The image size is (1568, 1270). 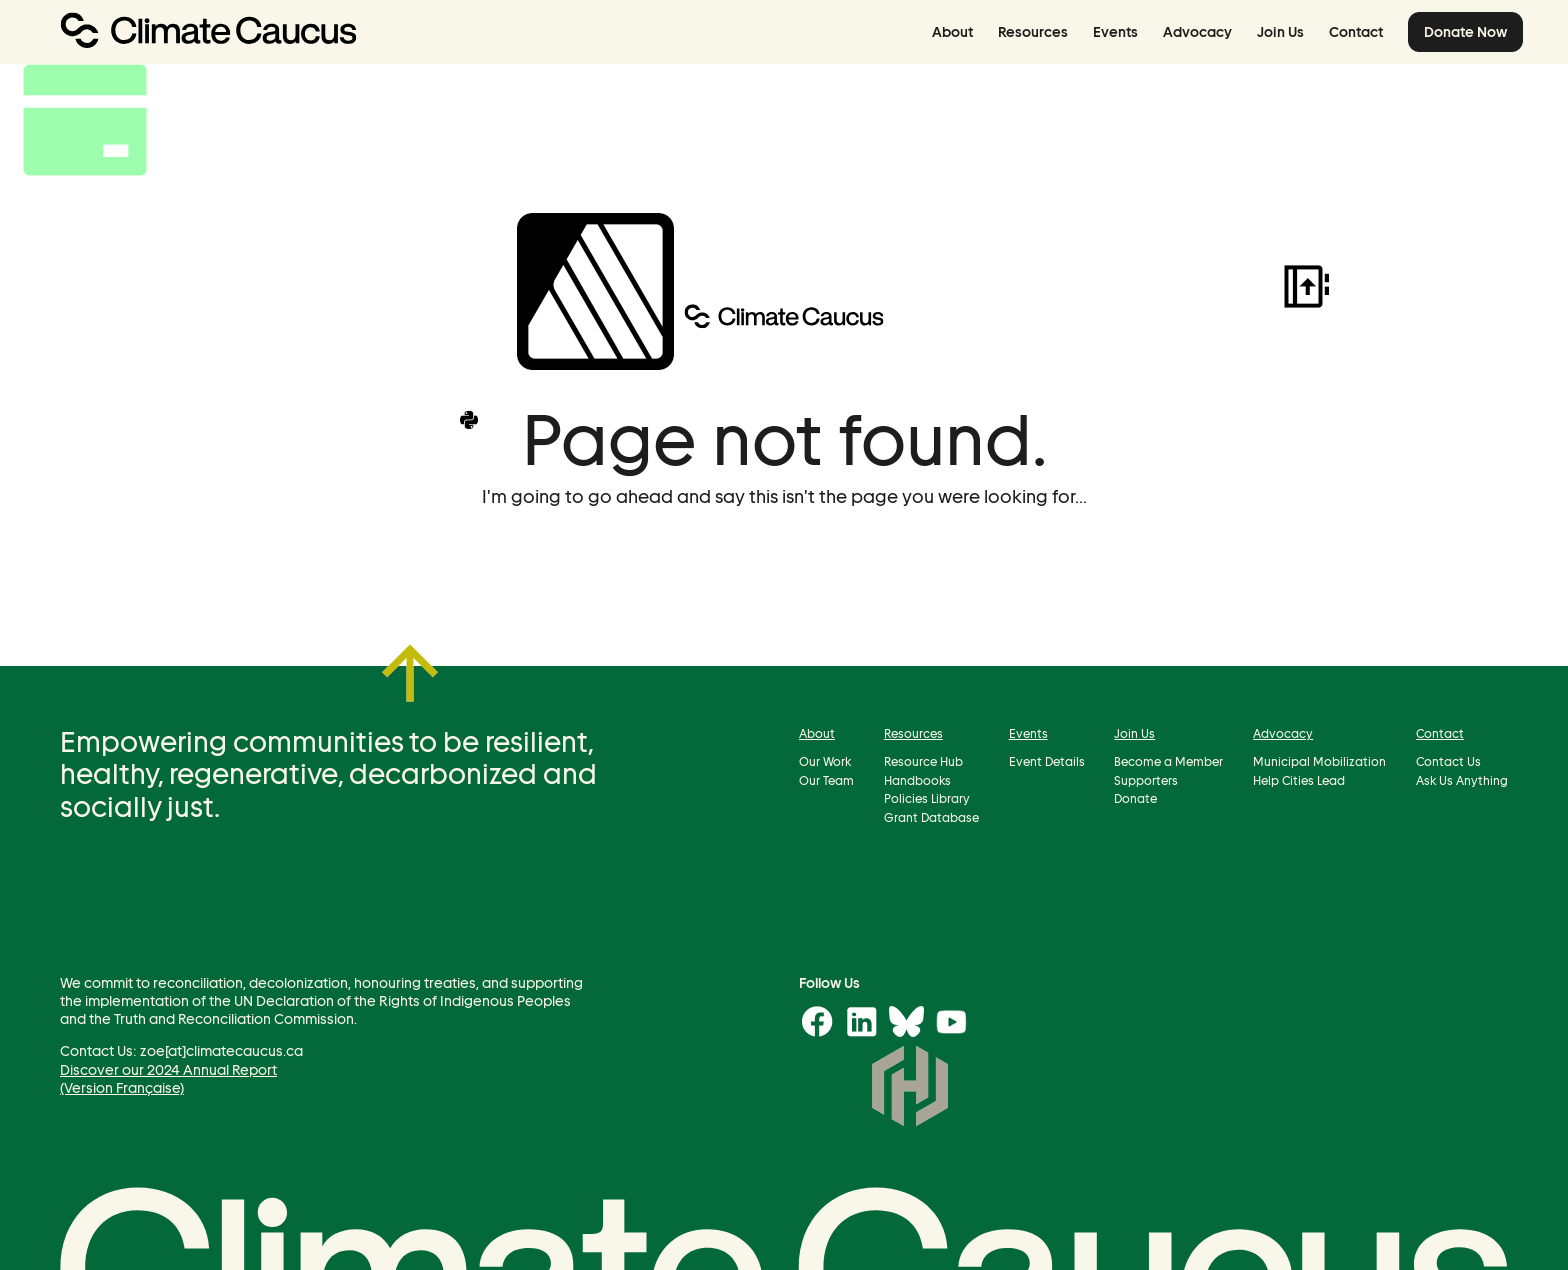 What do you see at coordinates (595, 291) in the screenshot?
I see `open Affinity Publisher application` at bounding box center [595, 291].